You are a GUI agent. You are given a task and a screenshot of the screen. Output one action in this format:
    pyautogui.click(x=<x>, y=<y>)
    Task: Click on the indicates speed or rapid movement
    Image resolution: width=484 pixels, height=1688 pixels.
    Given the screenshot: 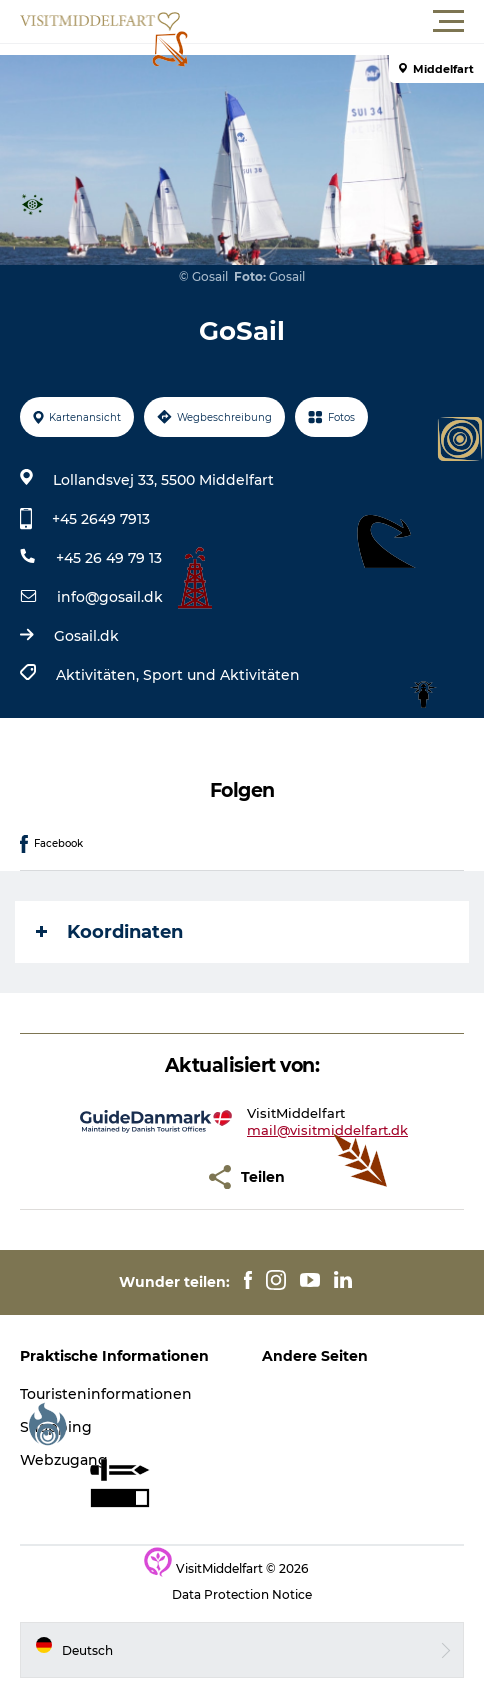 What is the action you would take?
    pyautogui.click(x=360, y=1160)
    